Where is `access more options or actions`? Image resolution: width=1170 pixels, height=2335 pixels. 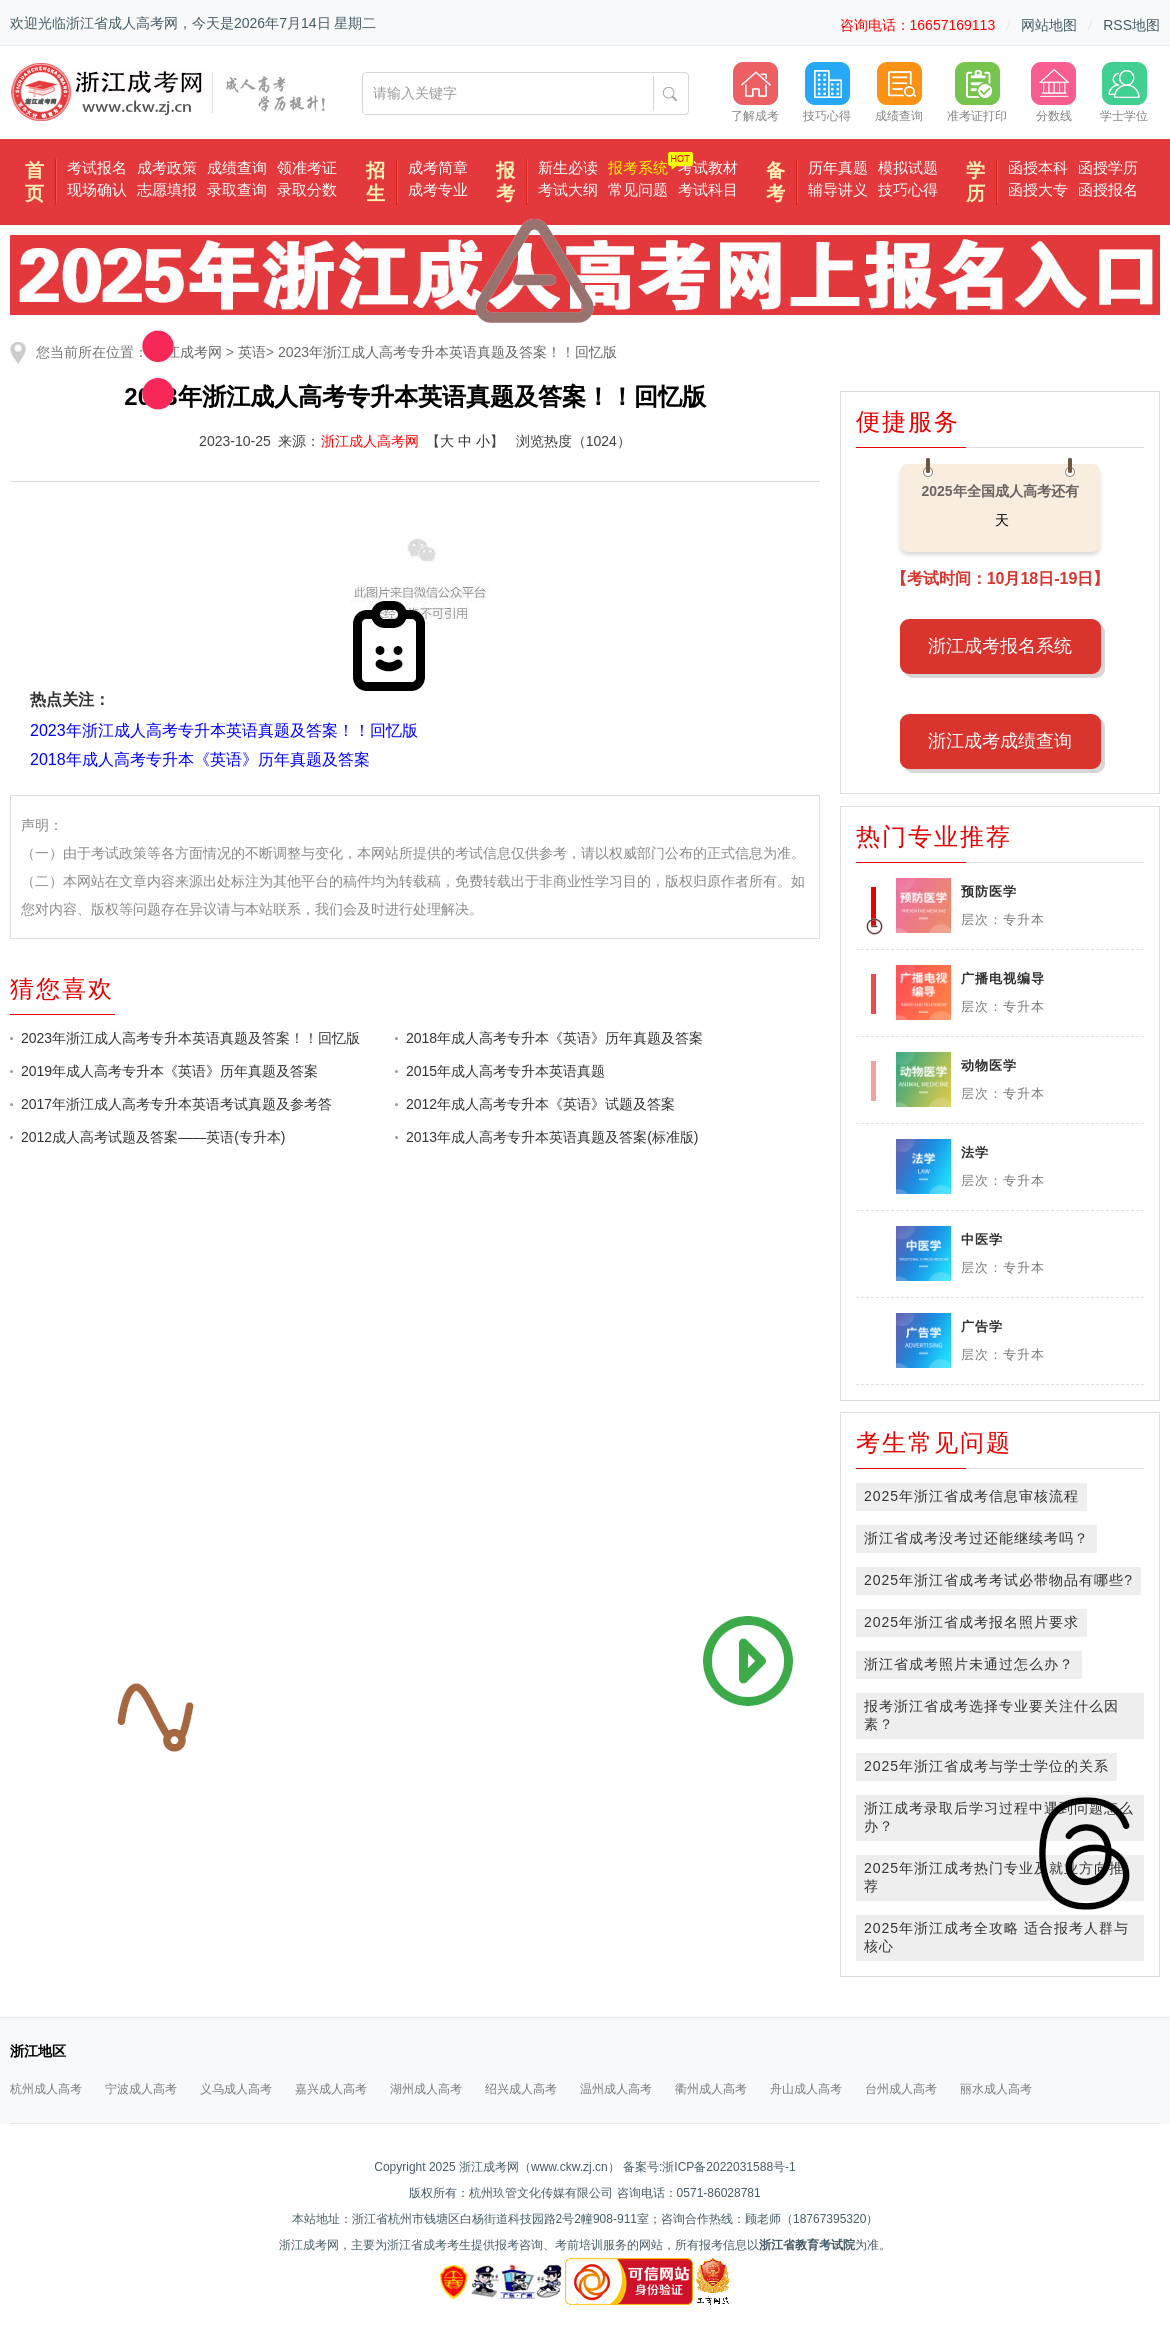
access more options or actions is located at coordinates (158, 370).